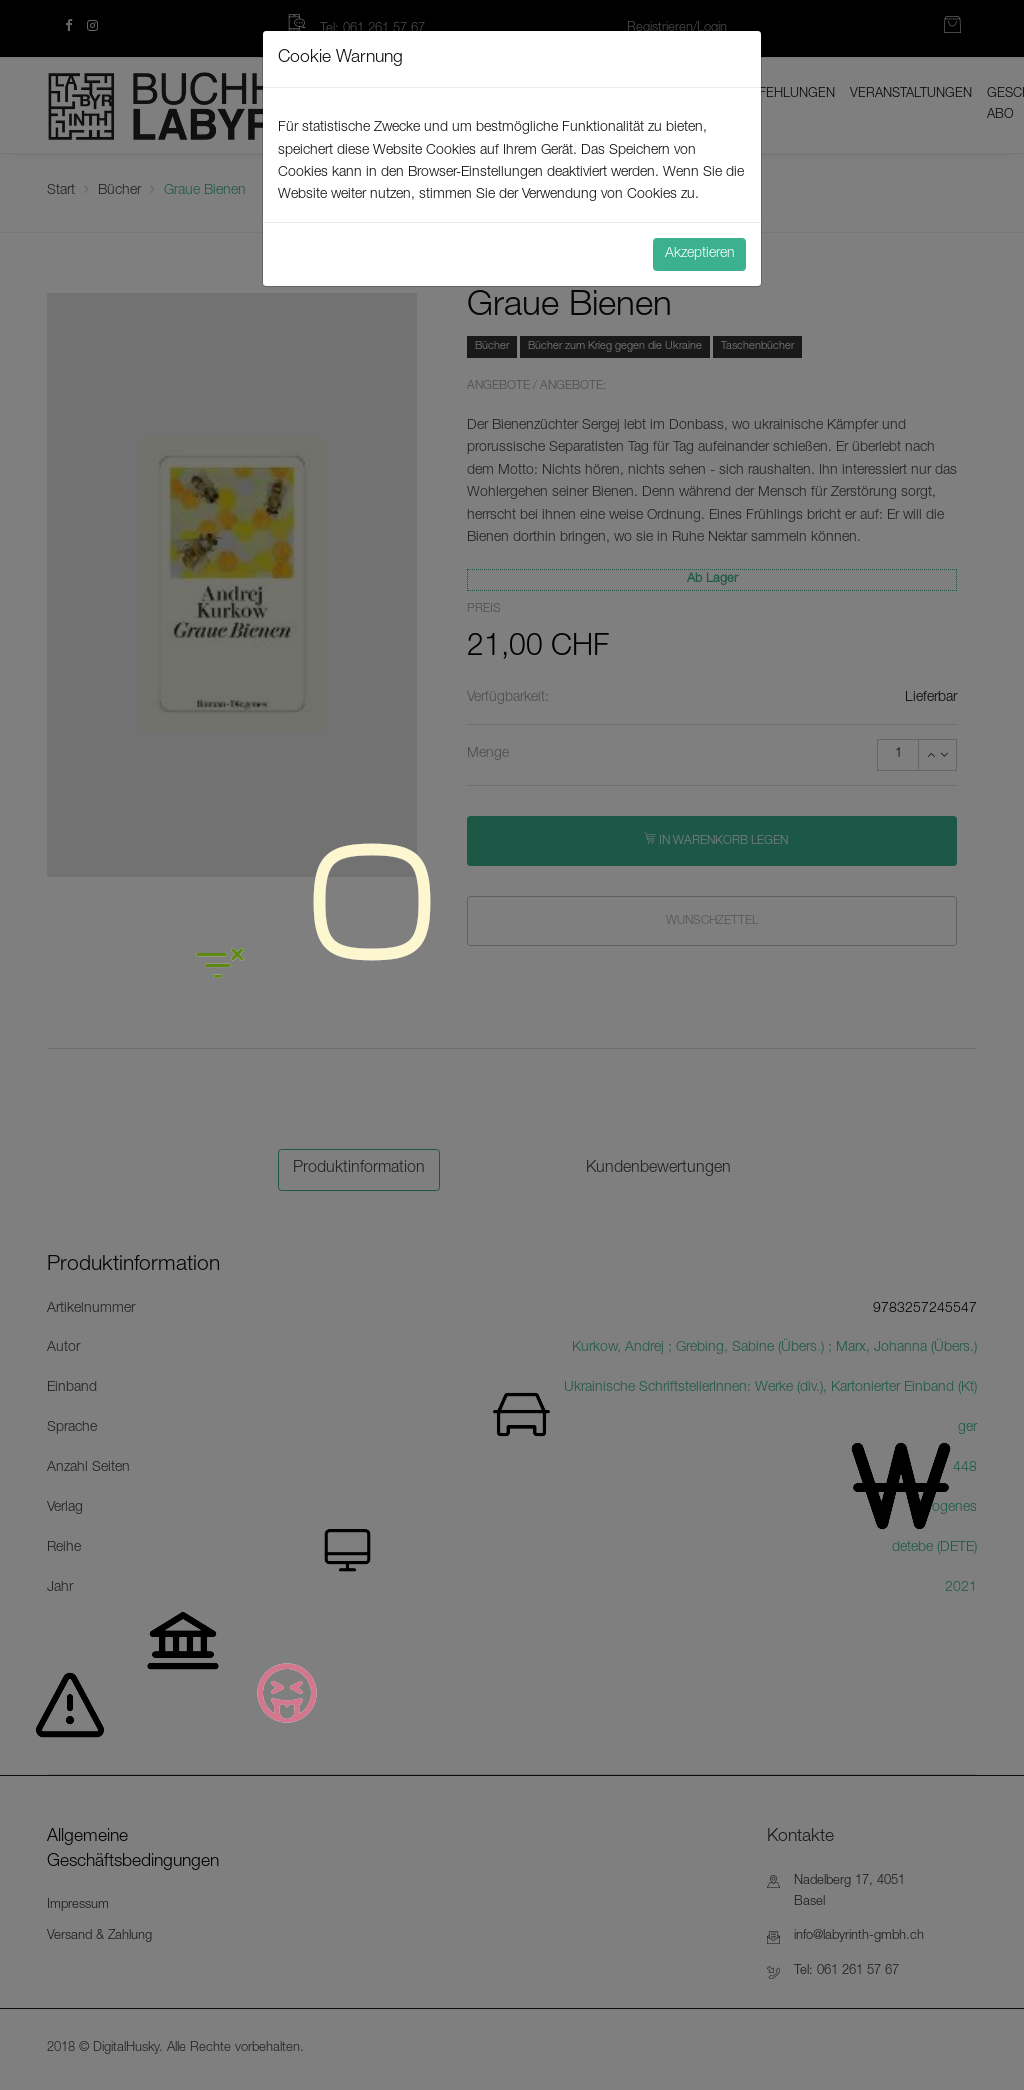  What do you see at coordinates (183, 1643) in the screenshot?
I see `access banking or financial services` at bounding box center [183, 1643].